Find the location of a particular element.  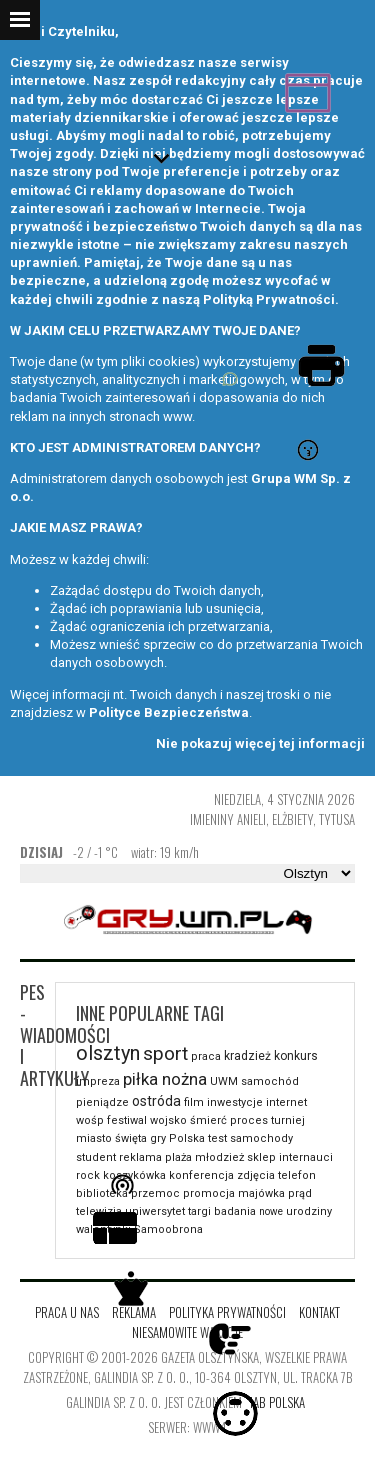

configure s-video input settings is located at coordinates (235, 1413).